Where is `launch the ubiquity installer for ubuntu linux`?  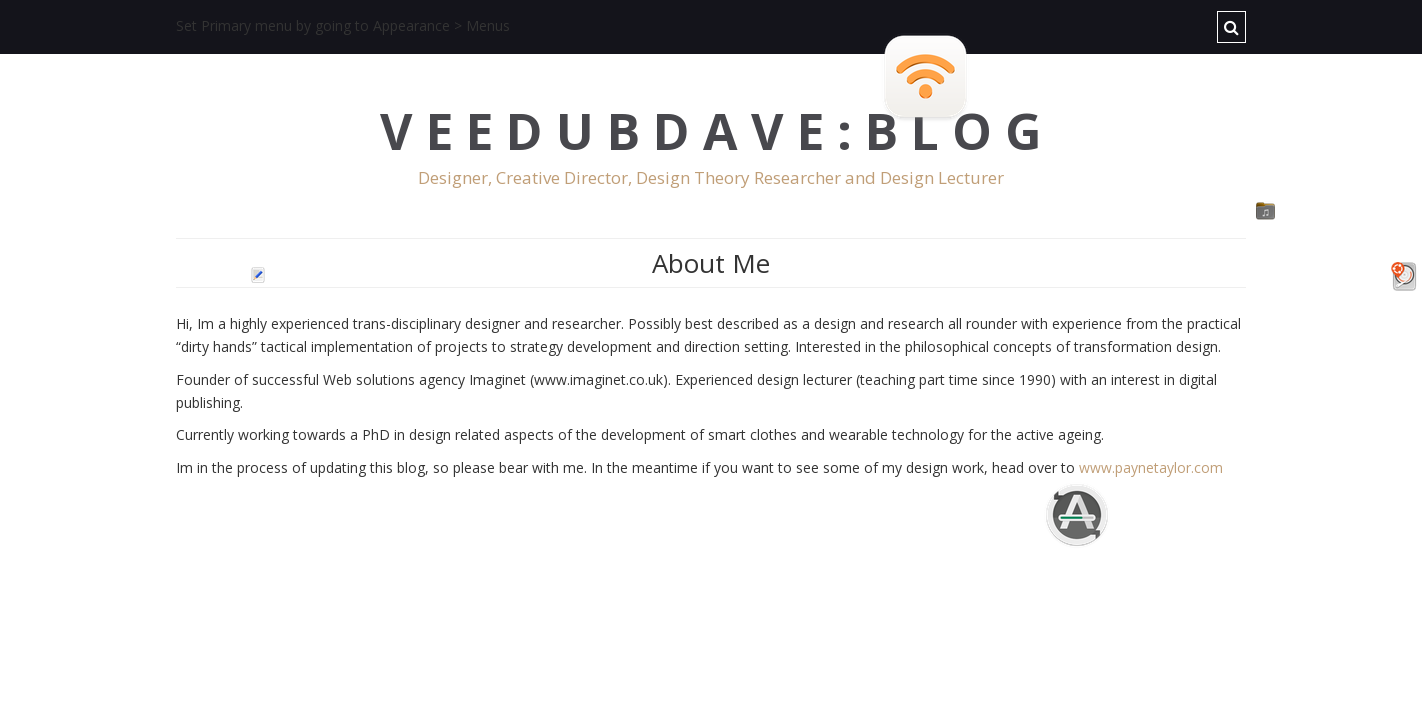
launch the ubiquity installer for ubuntu linux is located at coordinates (1404, 276).